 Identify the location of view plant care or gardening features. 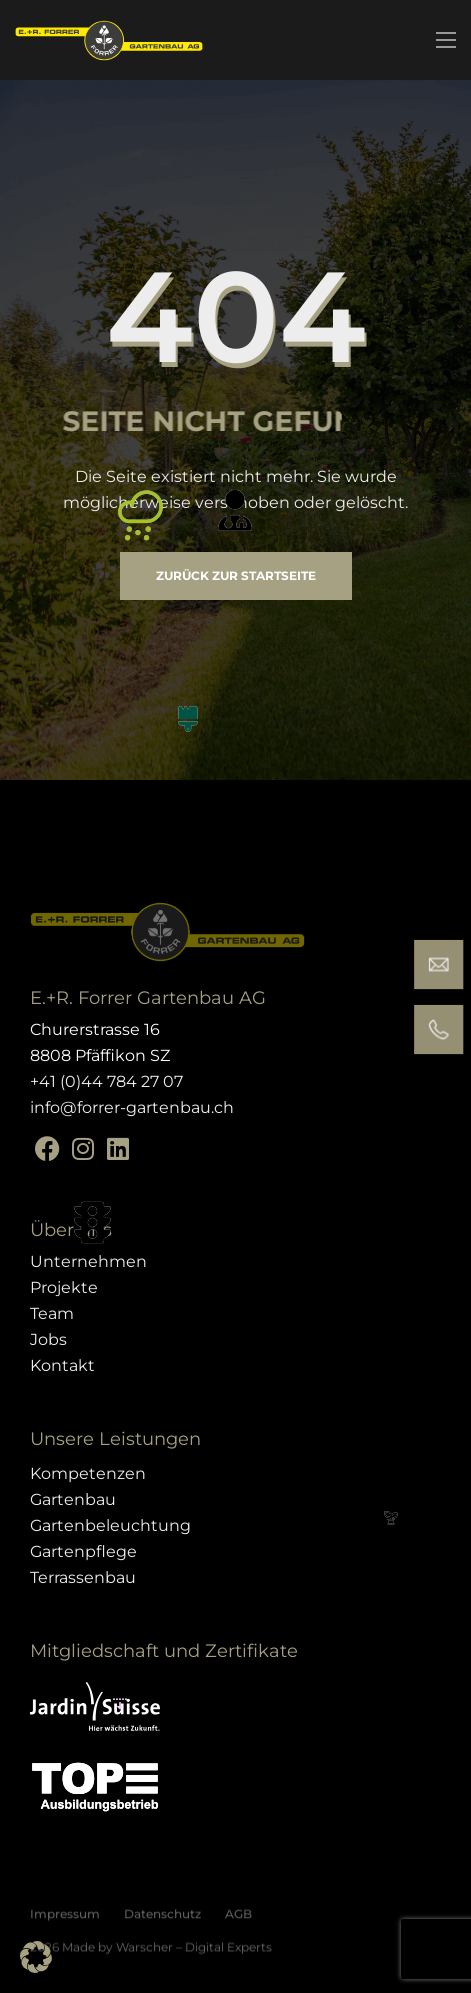
(391, 1518).